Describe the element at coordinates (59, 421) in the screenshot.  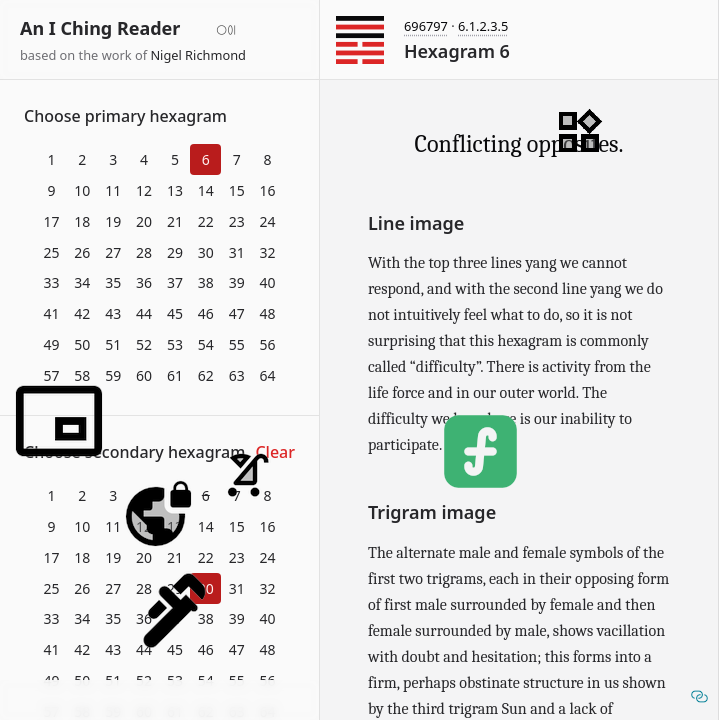
I see `enable picture-in-picture mode` at that location.